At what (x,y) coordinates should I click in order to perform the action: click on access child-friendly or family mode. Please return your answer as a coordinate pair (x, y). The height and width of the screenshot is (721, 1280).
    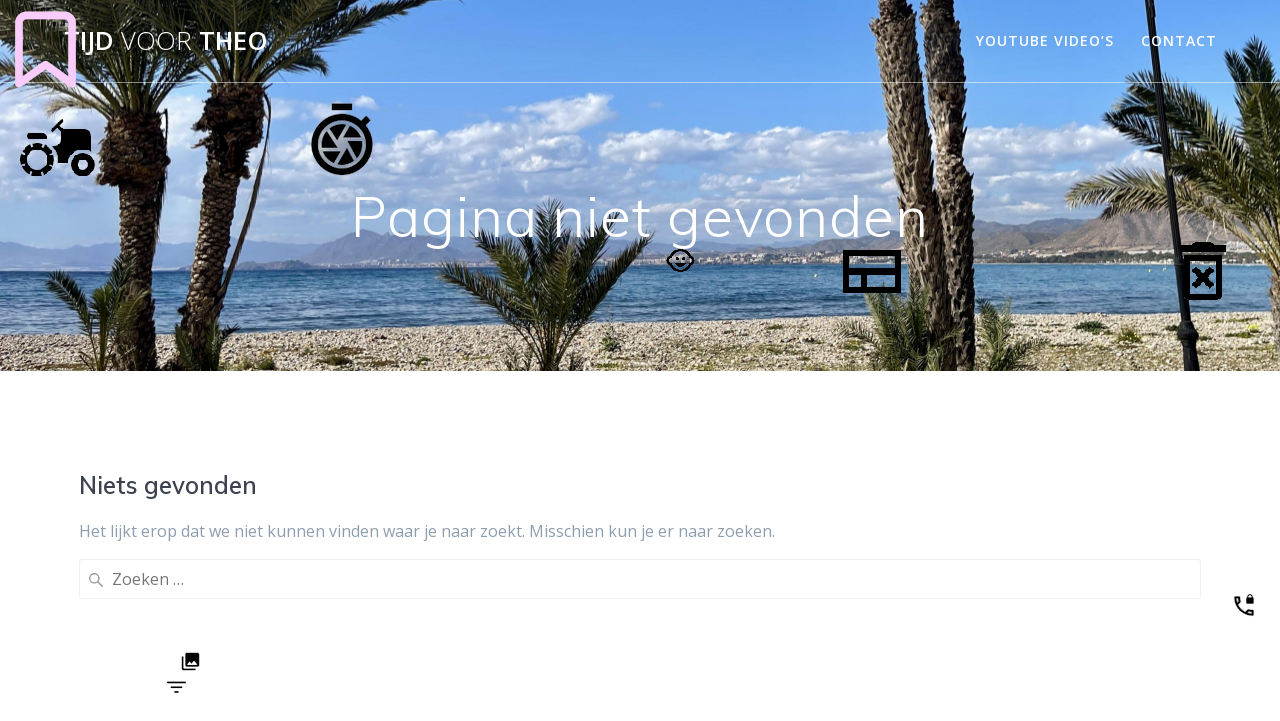
    Looking at the image, I should click on (680, 260).